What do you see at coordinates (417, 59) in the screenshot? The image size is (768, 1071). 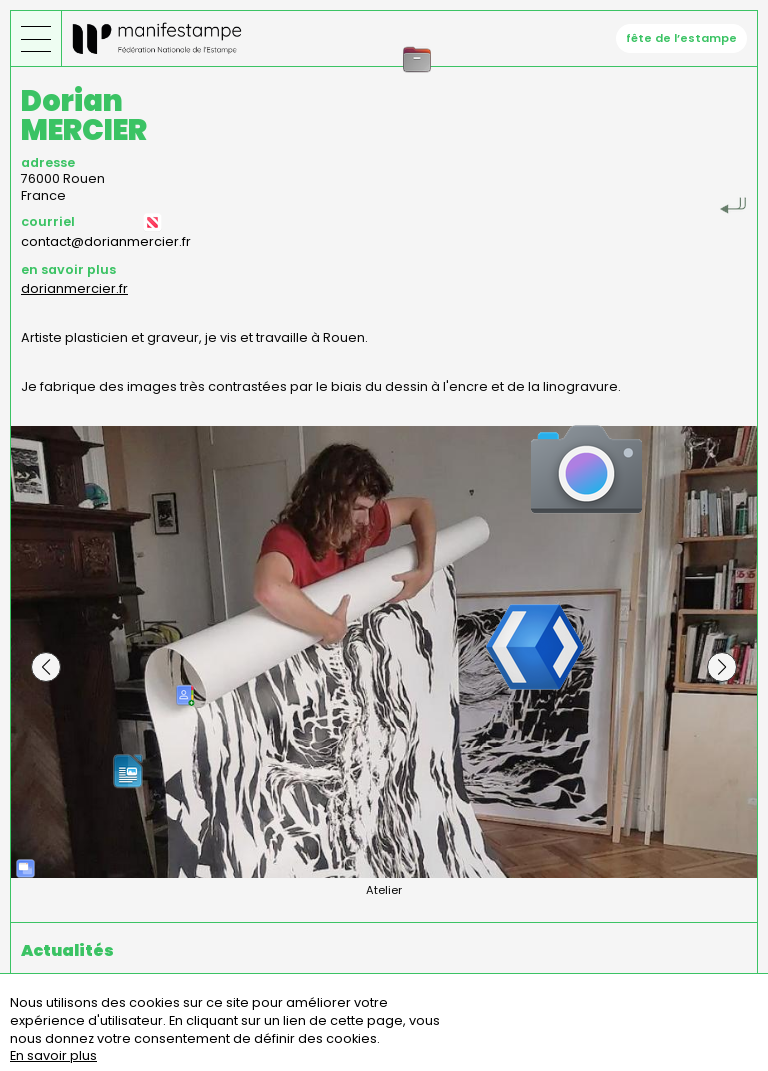 I see `open the file manager application` at bounding box center [417, 59].